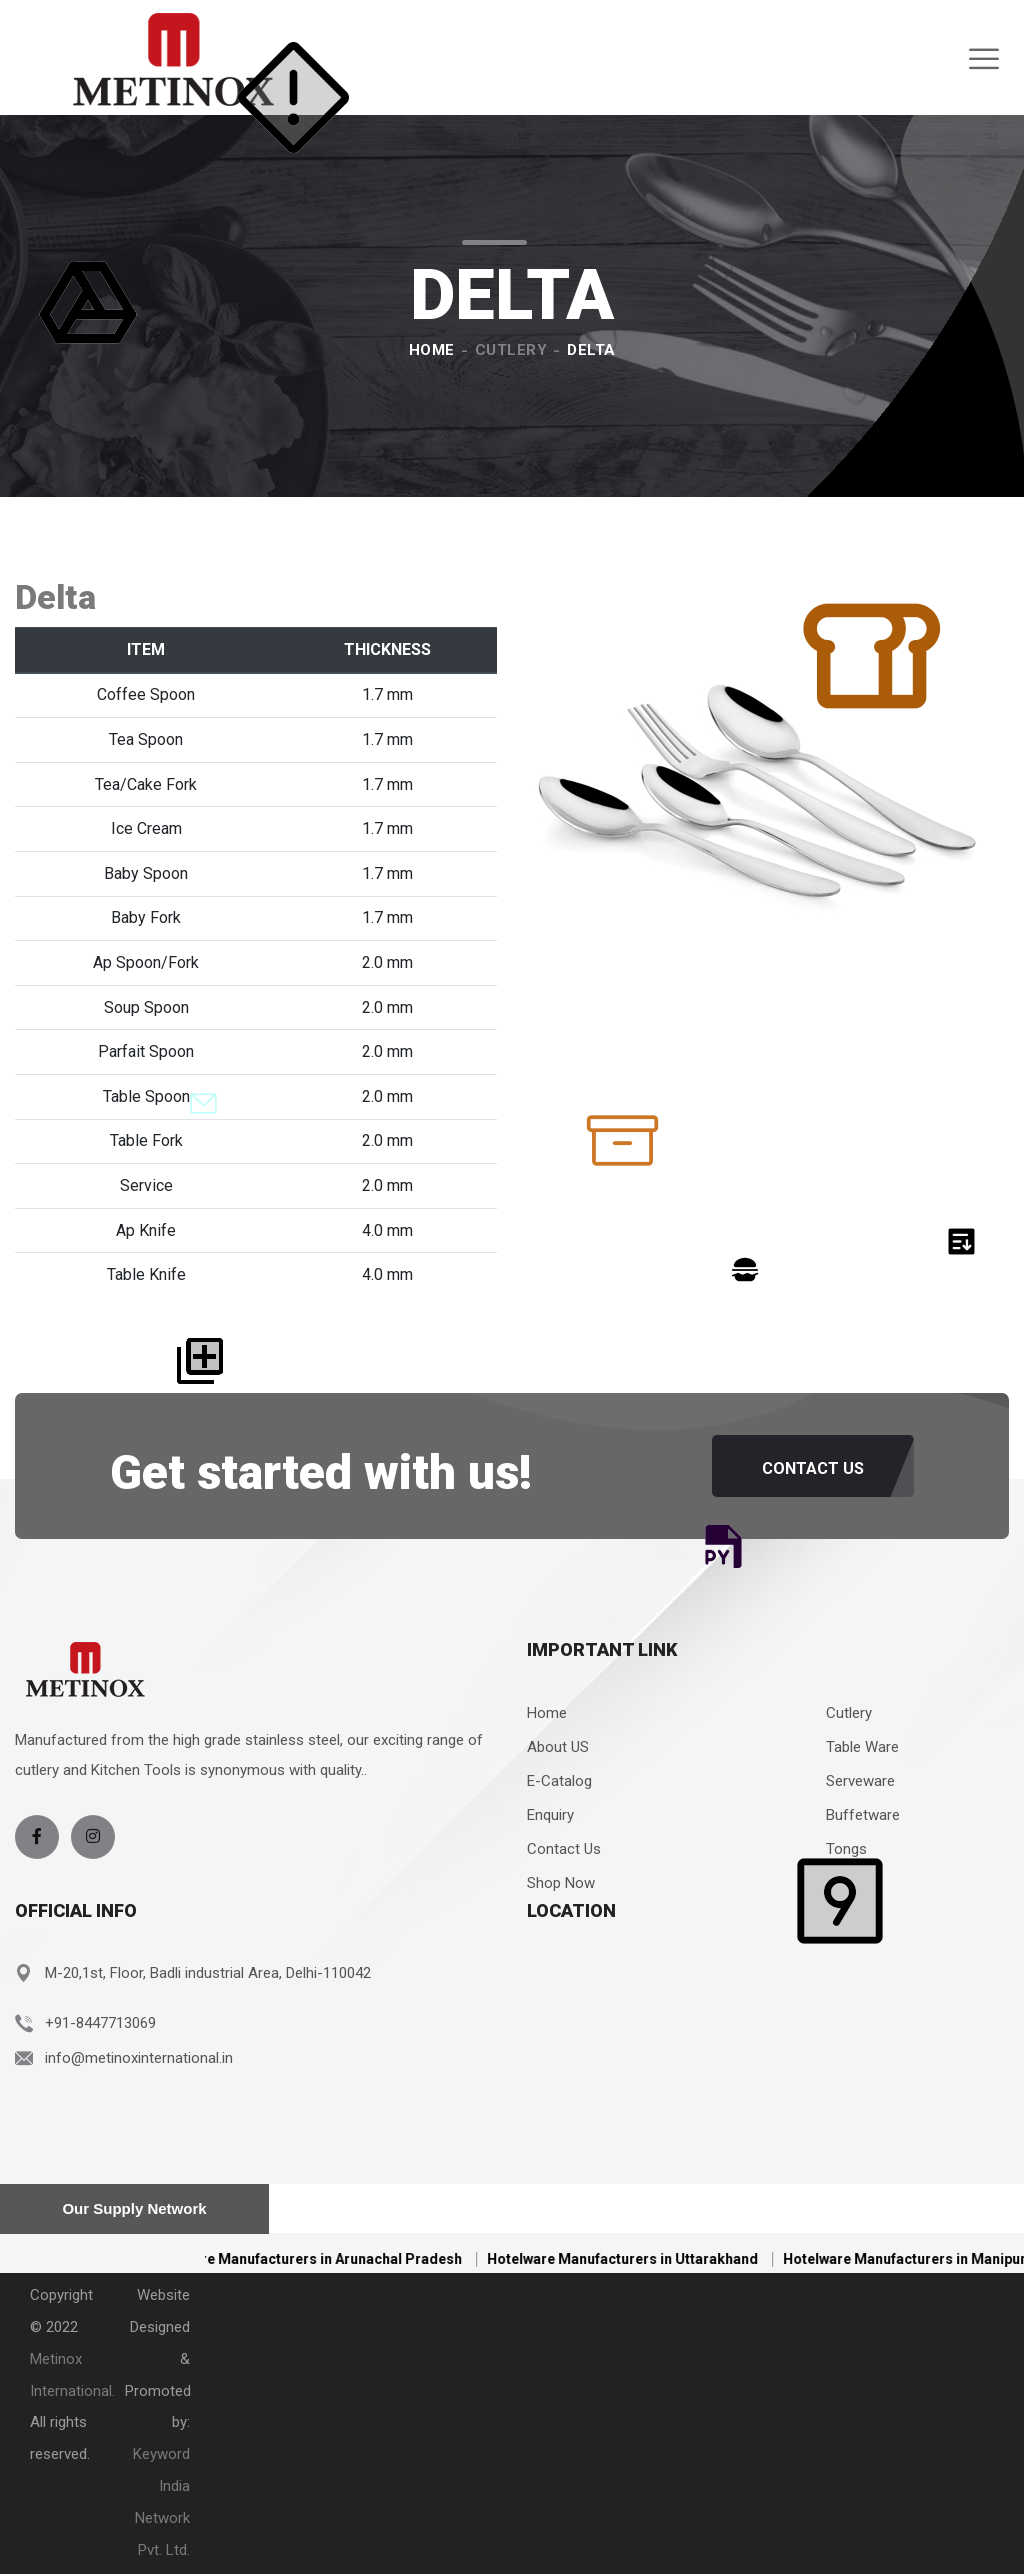  What do you see at coordinates (874, 656) in the screenshot?
I see `access bakery or bread-related content` at bounding box center [874, 656].